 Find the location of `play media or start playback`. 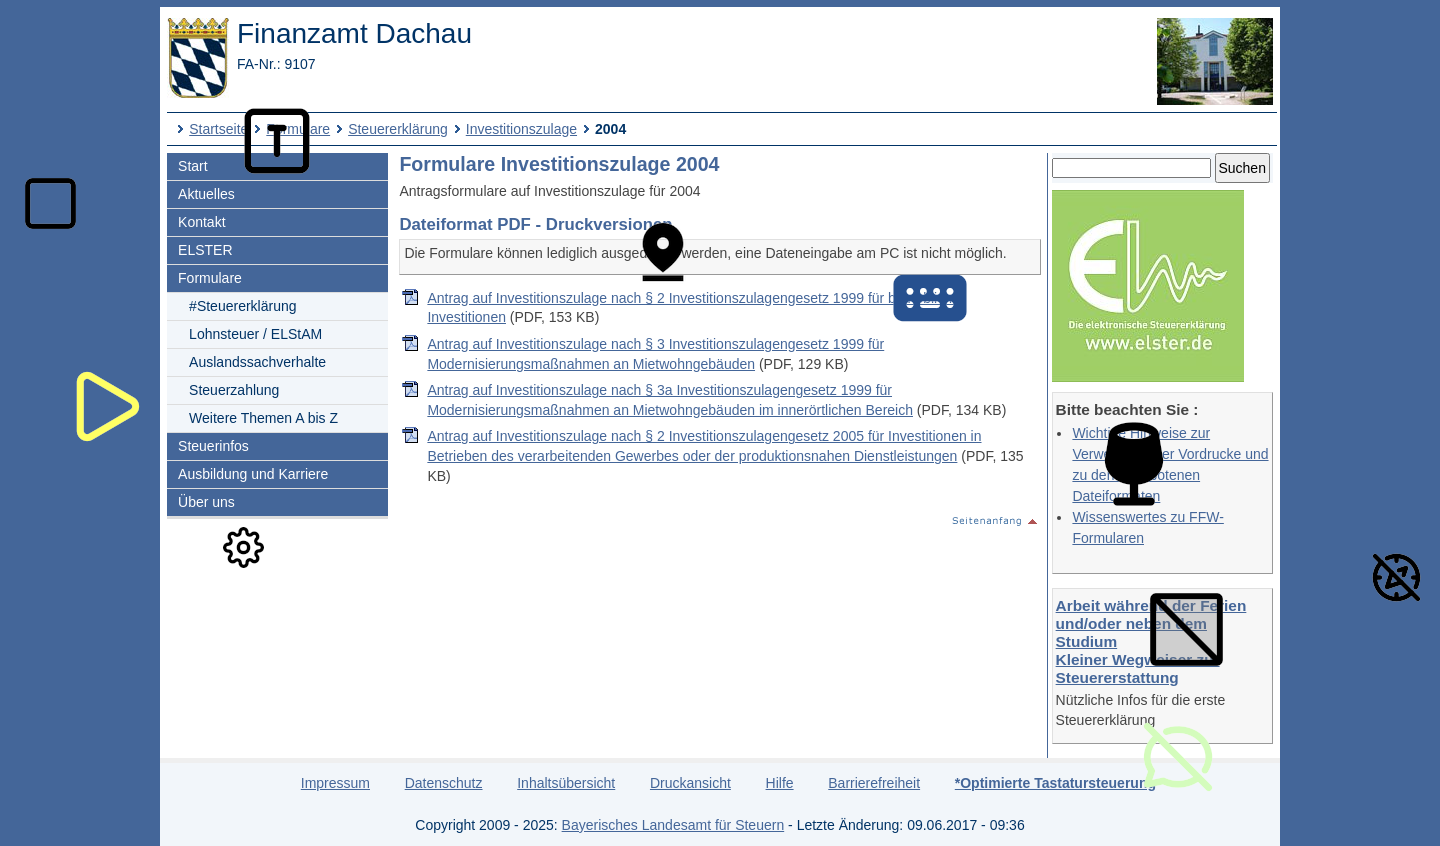

play media or start playback is located at coordinates (104, 406).